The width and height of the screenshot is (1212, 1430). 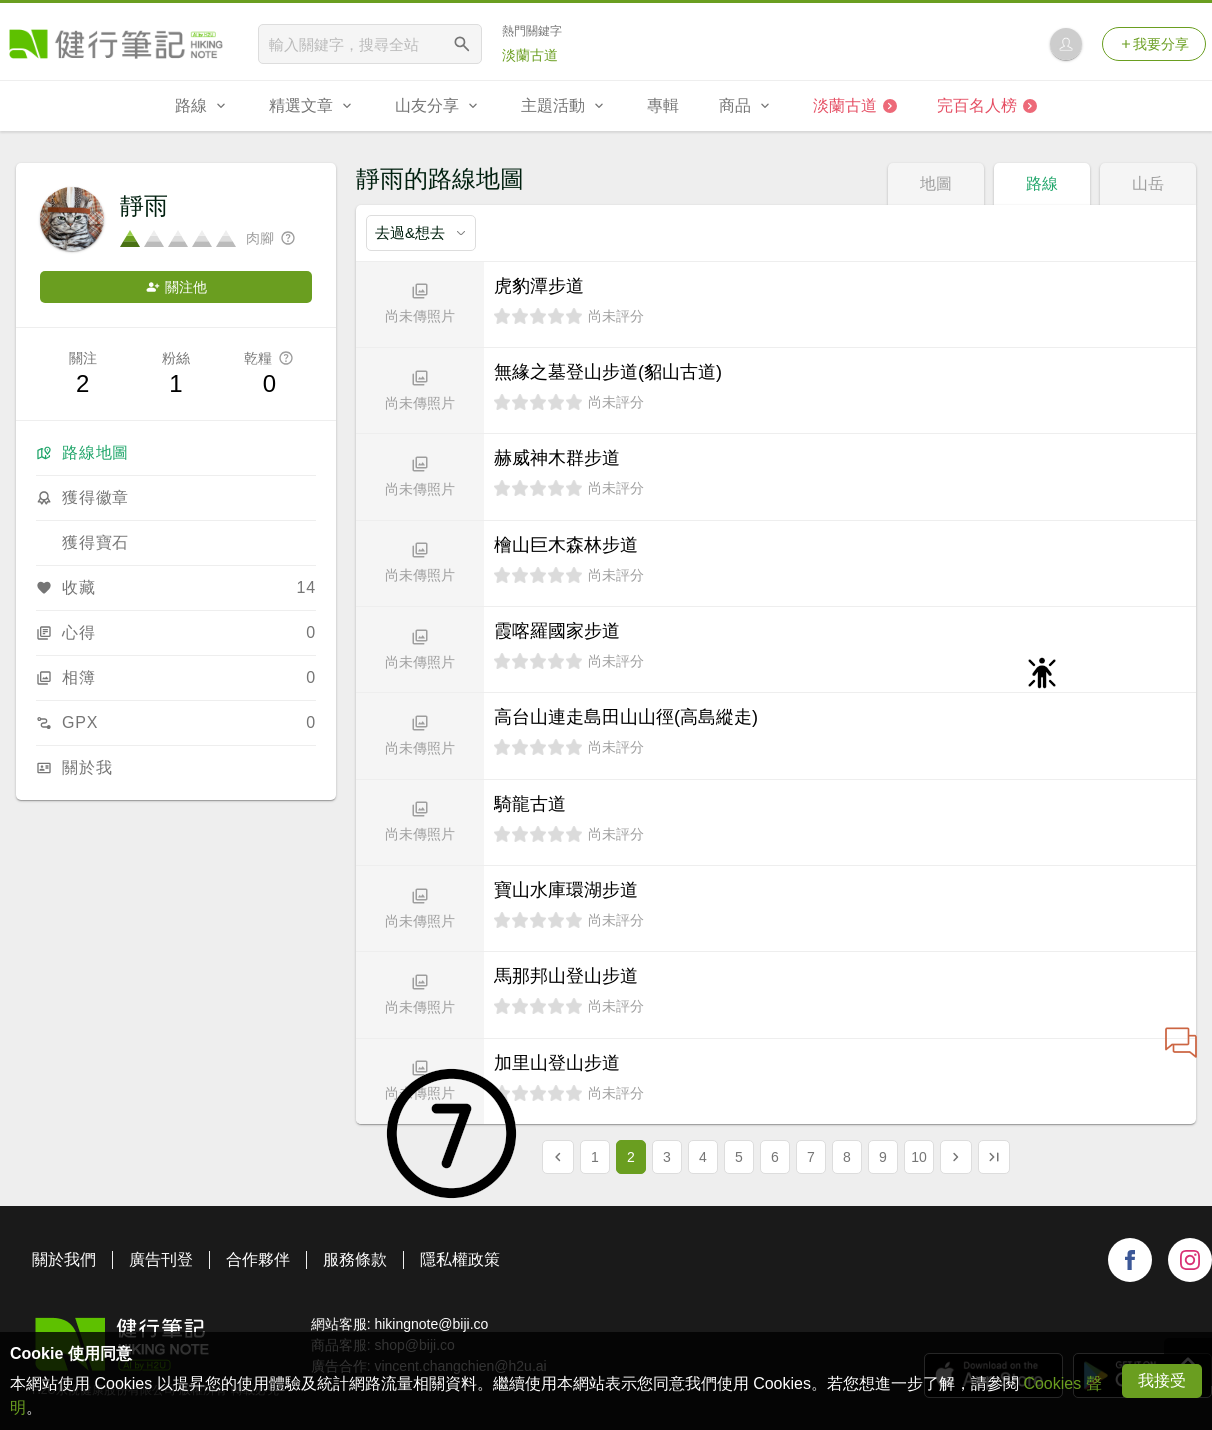 I want to click on indicates step 7 in a numbered sequence, so click(x=451, y=1133).